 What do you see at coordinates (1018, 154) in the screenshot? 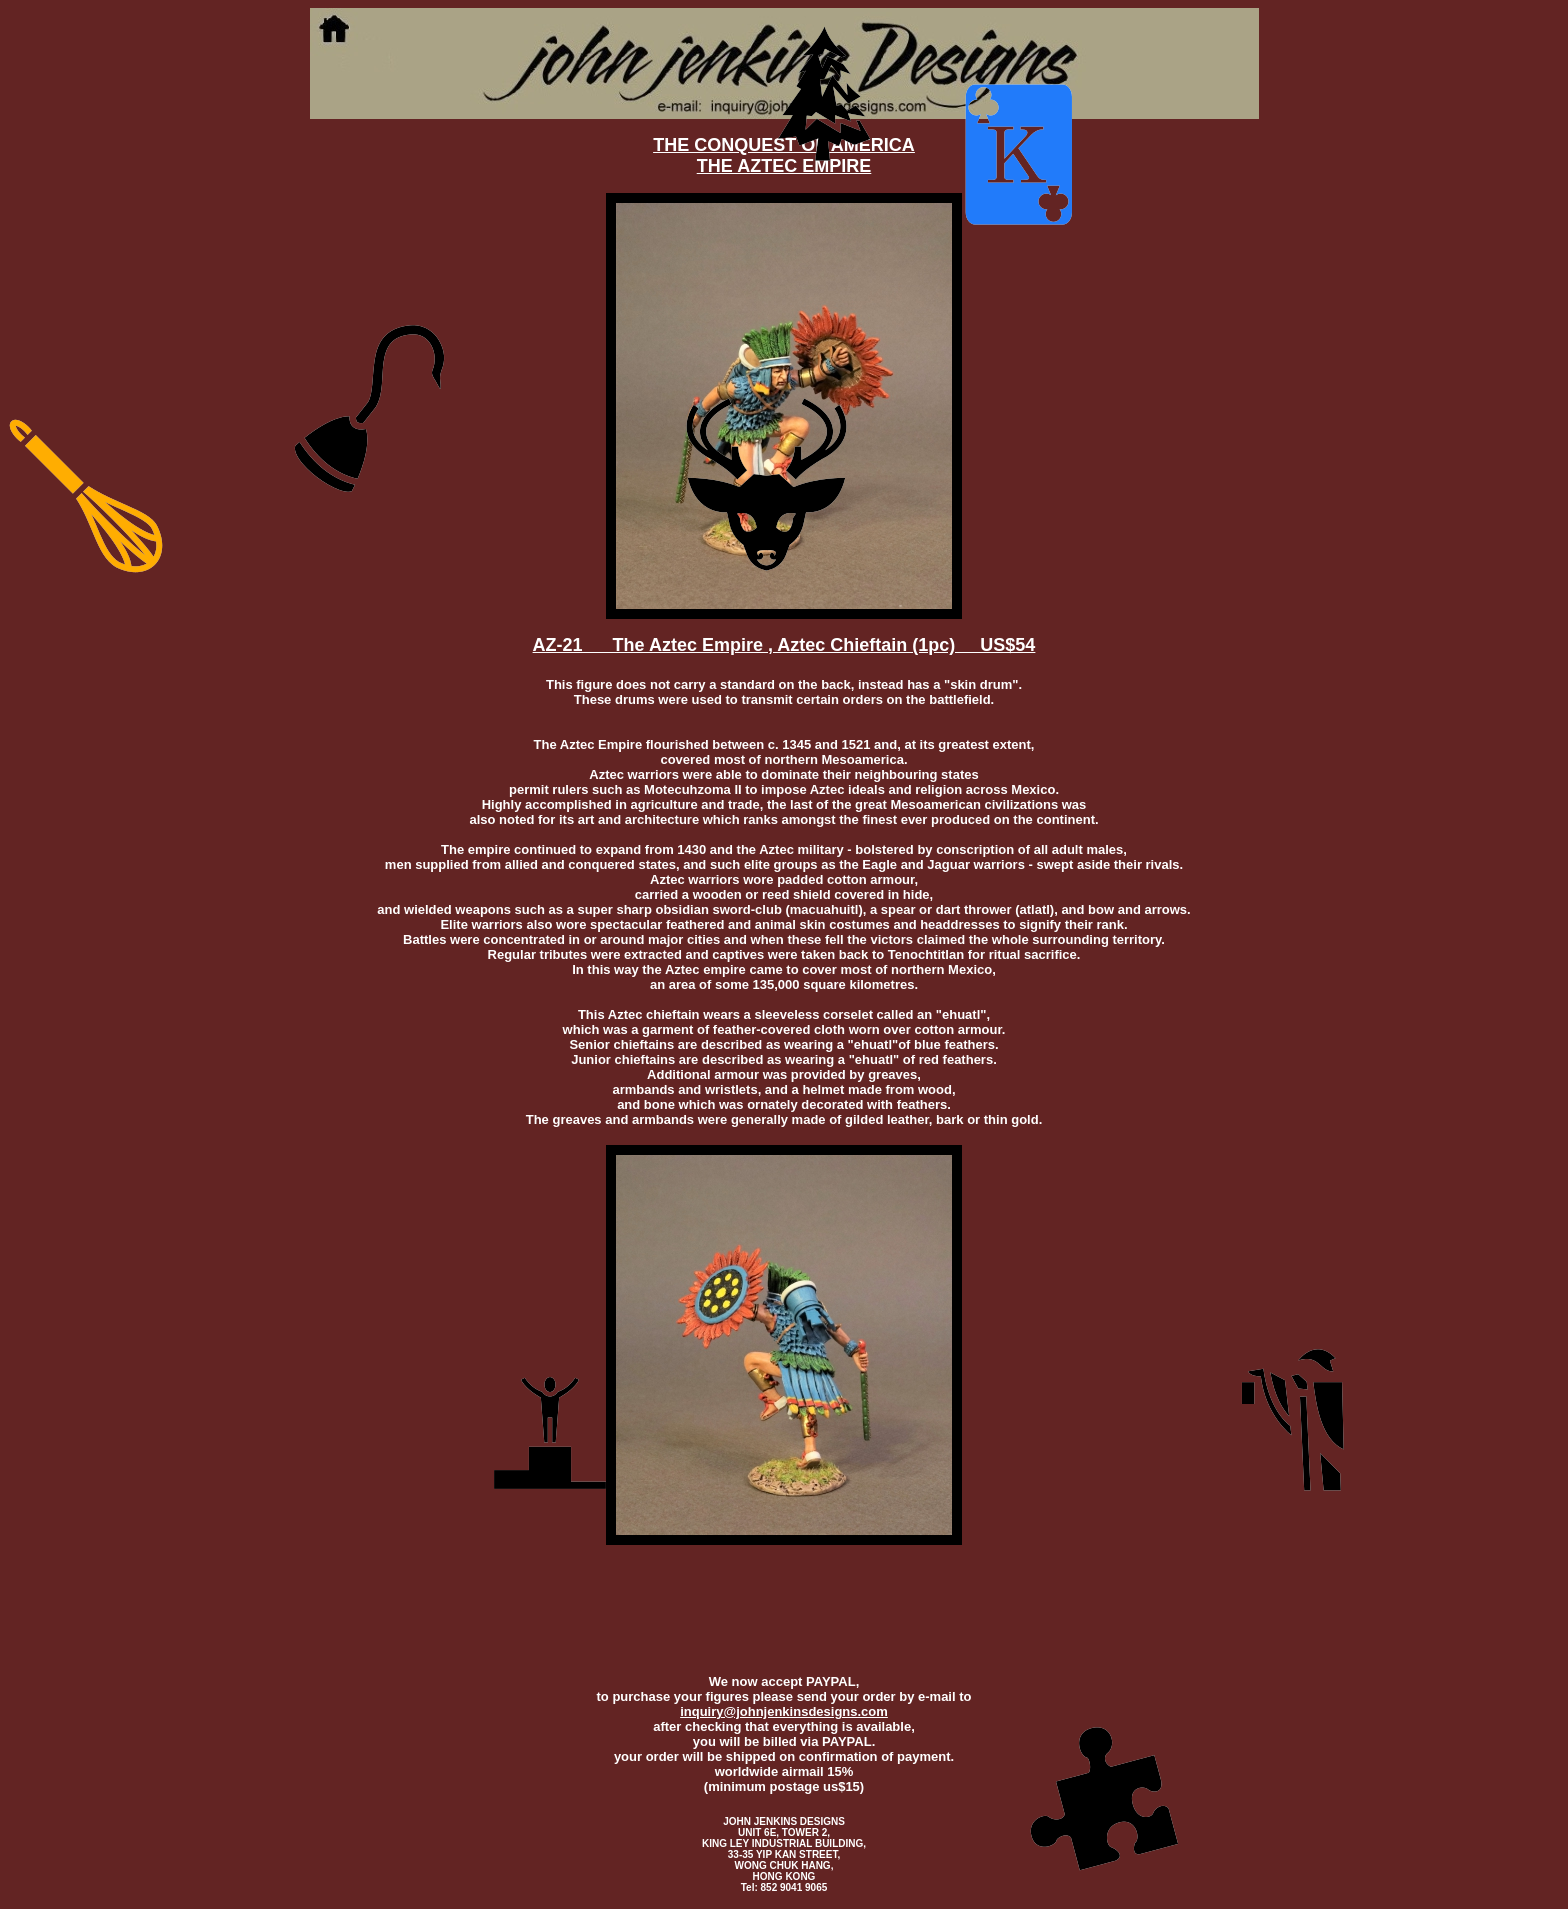
I see `king of clubs playing card` at bounding box center [1018, 154].